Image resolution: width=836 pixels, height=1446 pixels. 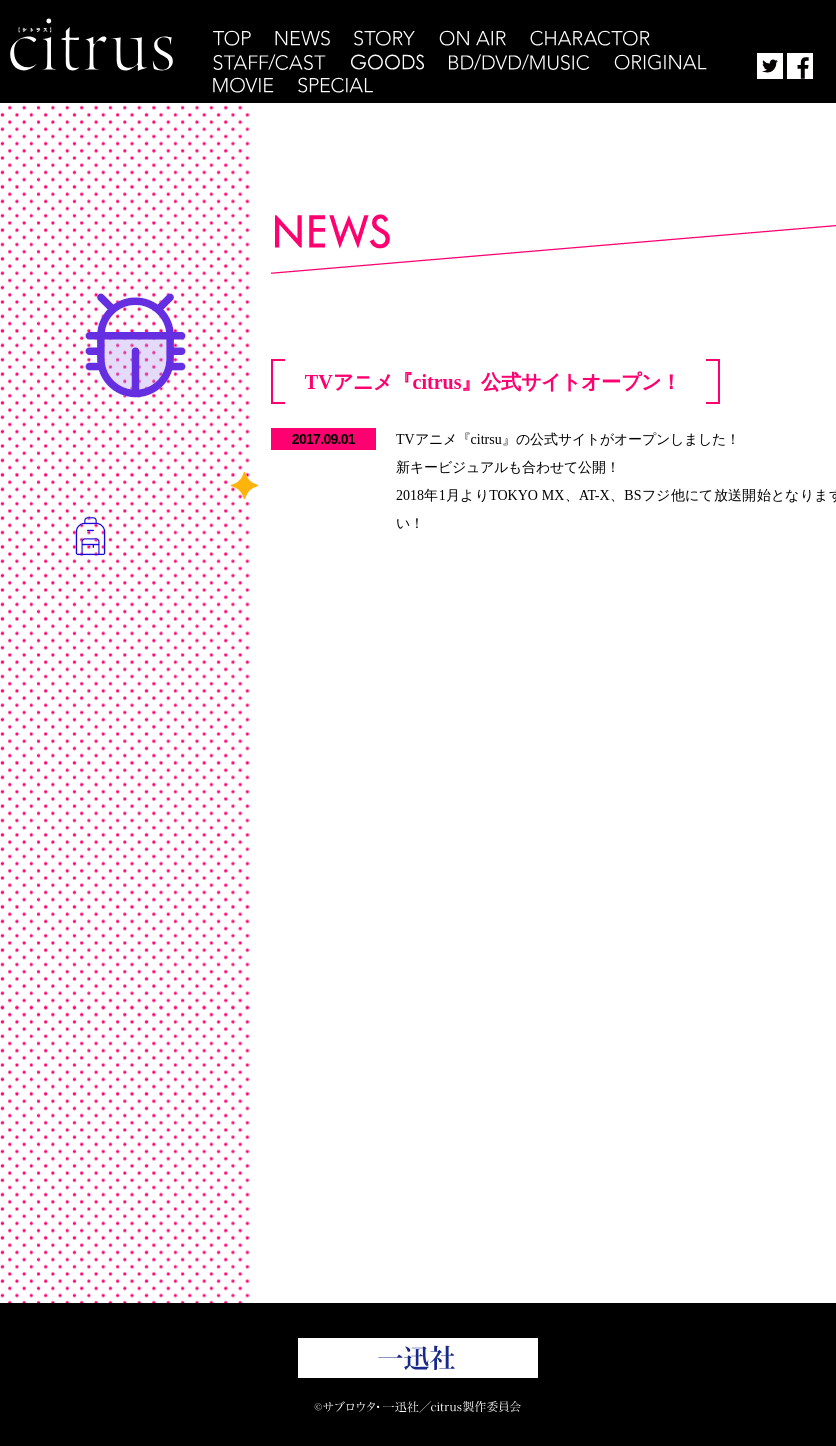 What do you see at coordinates (135, 343) in the screenshot?
I see `report a bug or issue` at bounding box center [135, 343].